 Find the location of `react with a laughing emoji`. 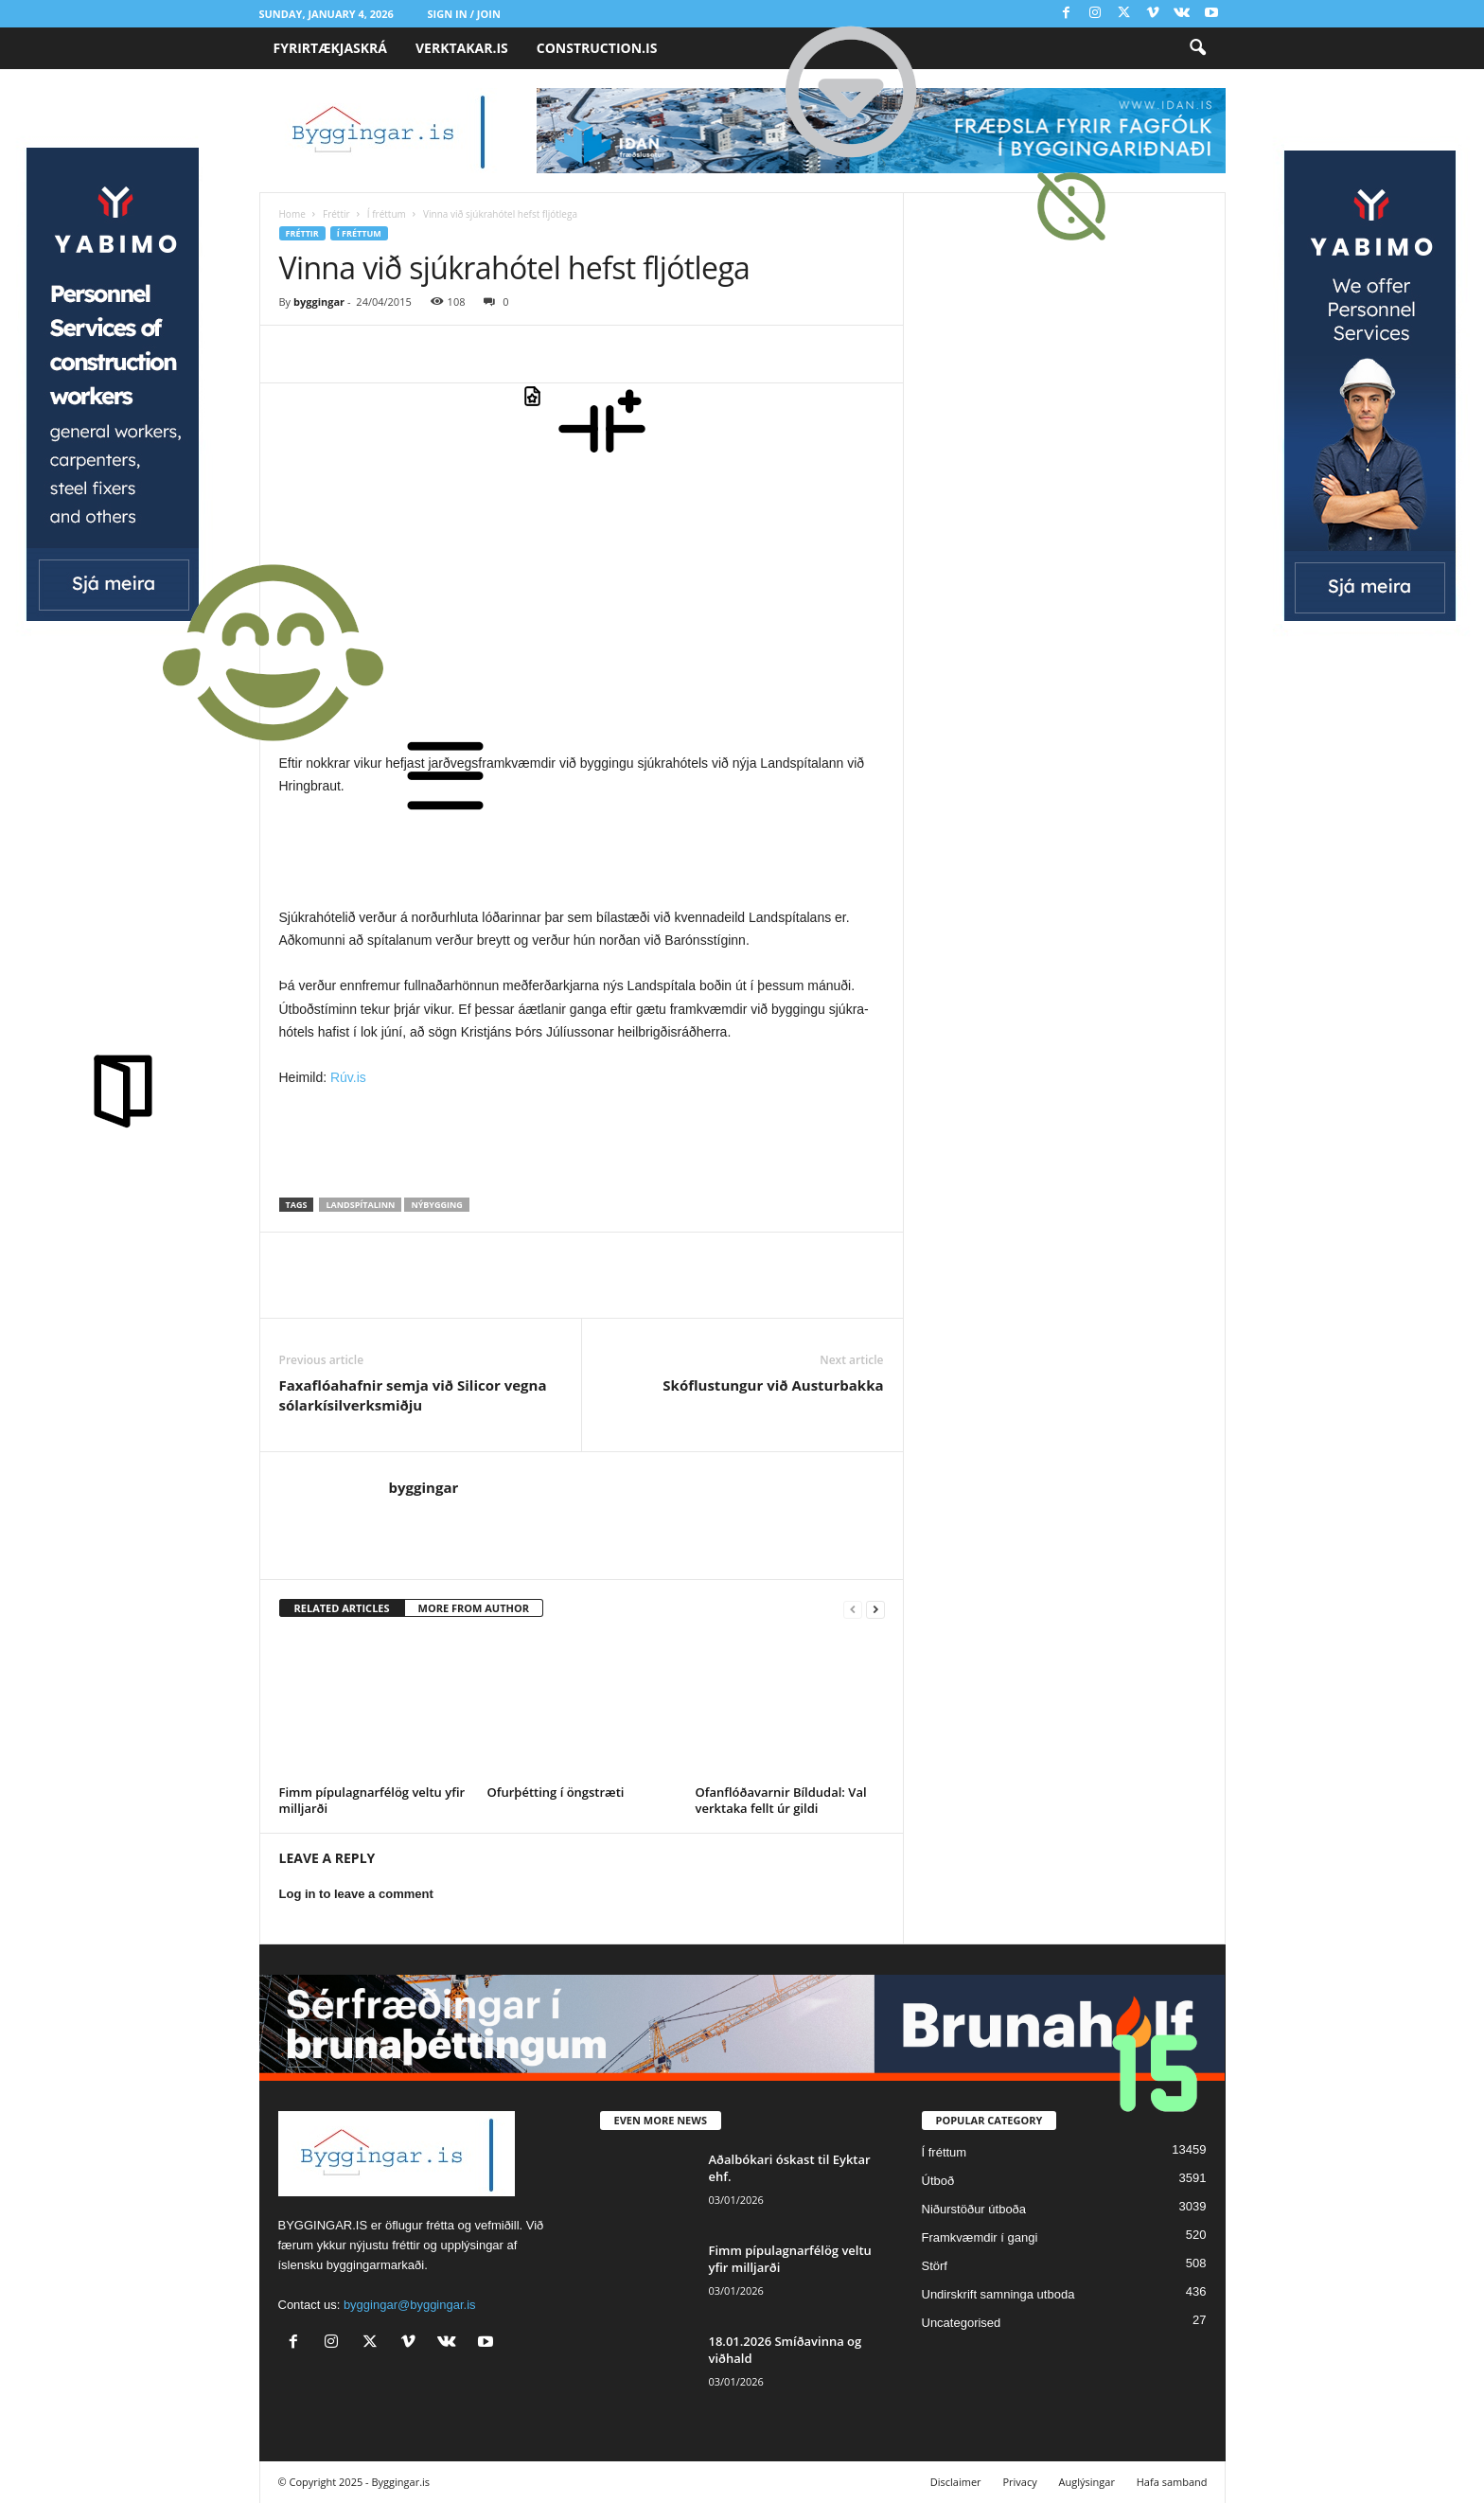

react with a laughing emoji is located at coordinates (273, 652).